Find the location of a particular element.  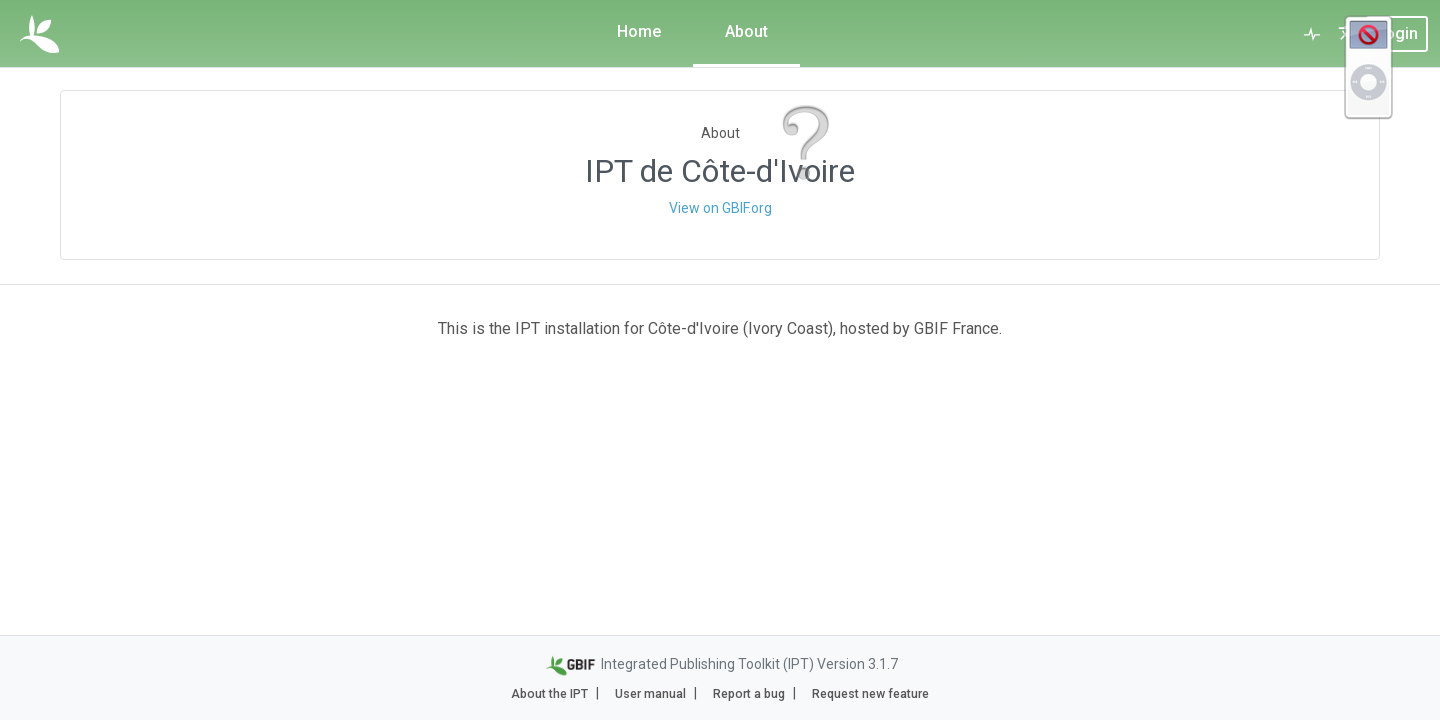

iPod nano device (white) with sync or connection error is located at coordinates (1368, 67).